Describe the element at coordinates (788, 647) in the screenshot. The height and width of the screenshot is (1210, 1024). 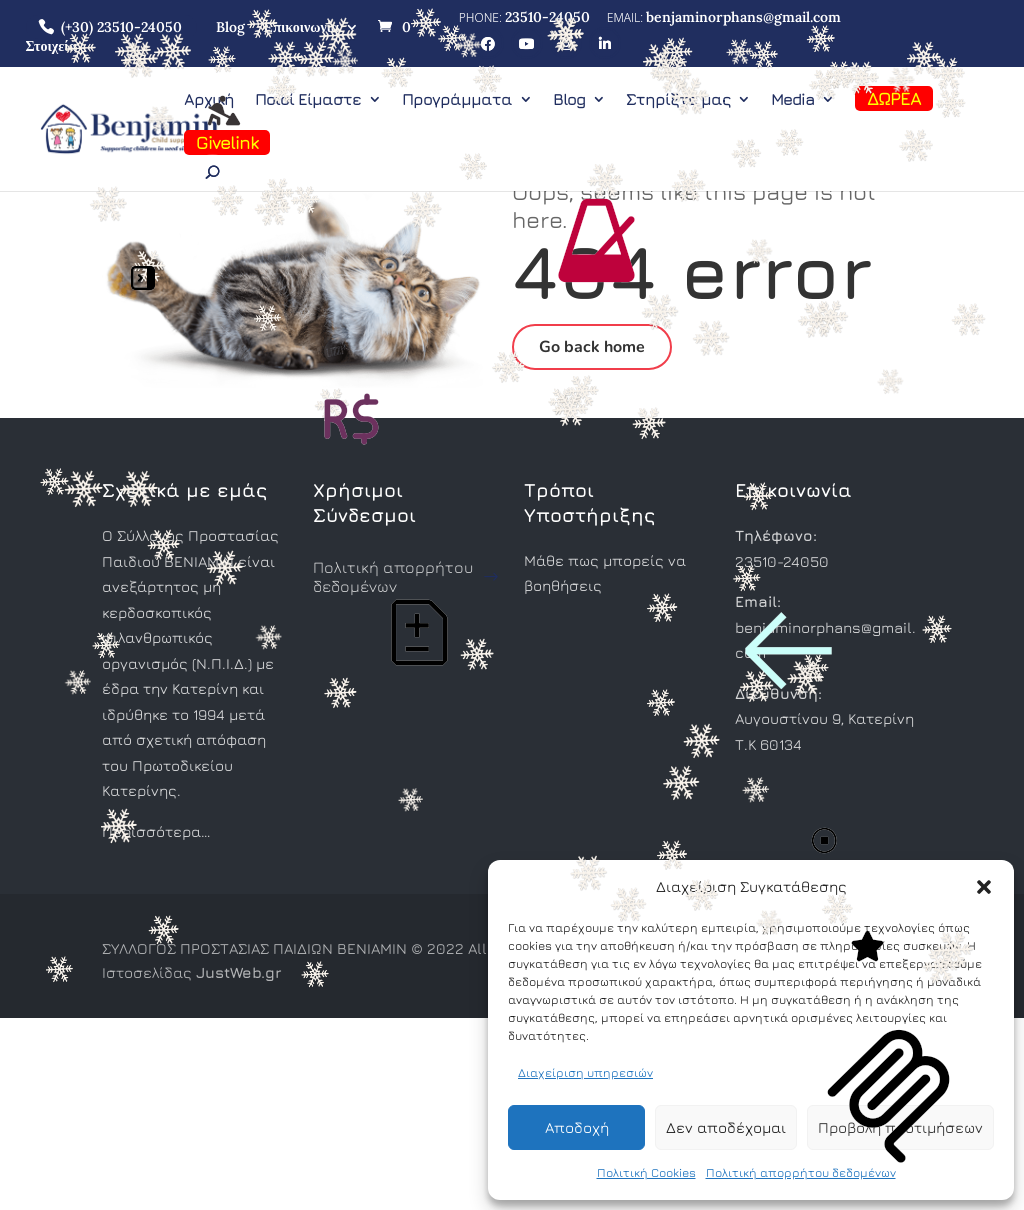
I see `go back to the previous screen` at that location.